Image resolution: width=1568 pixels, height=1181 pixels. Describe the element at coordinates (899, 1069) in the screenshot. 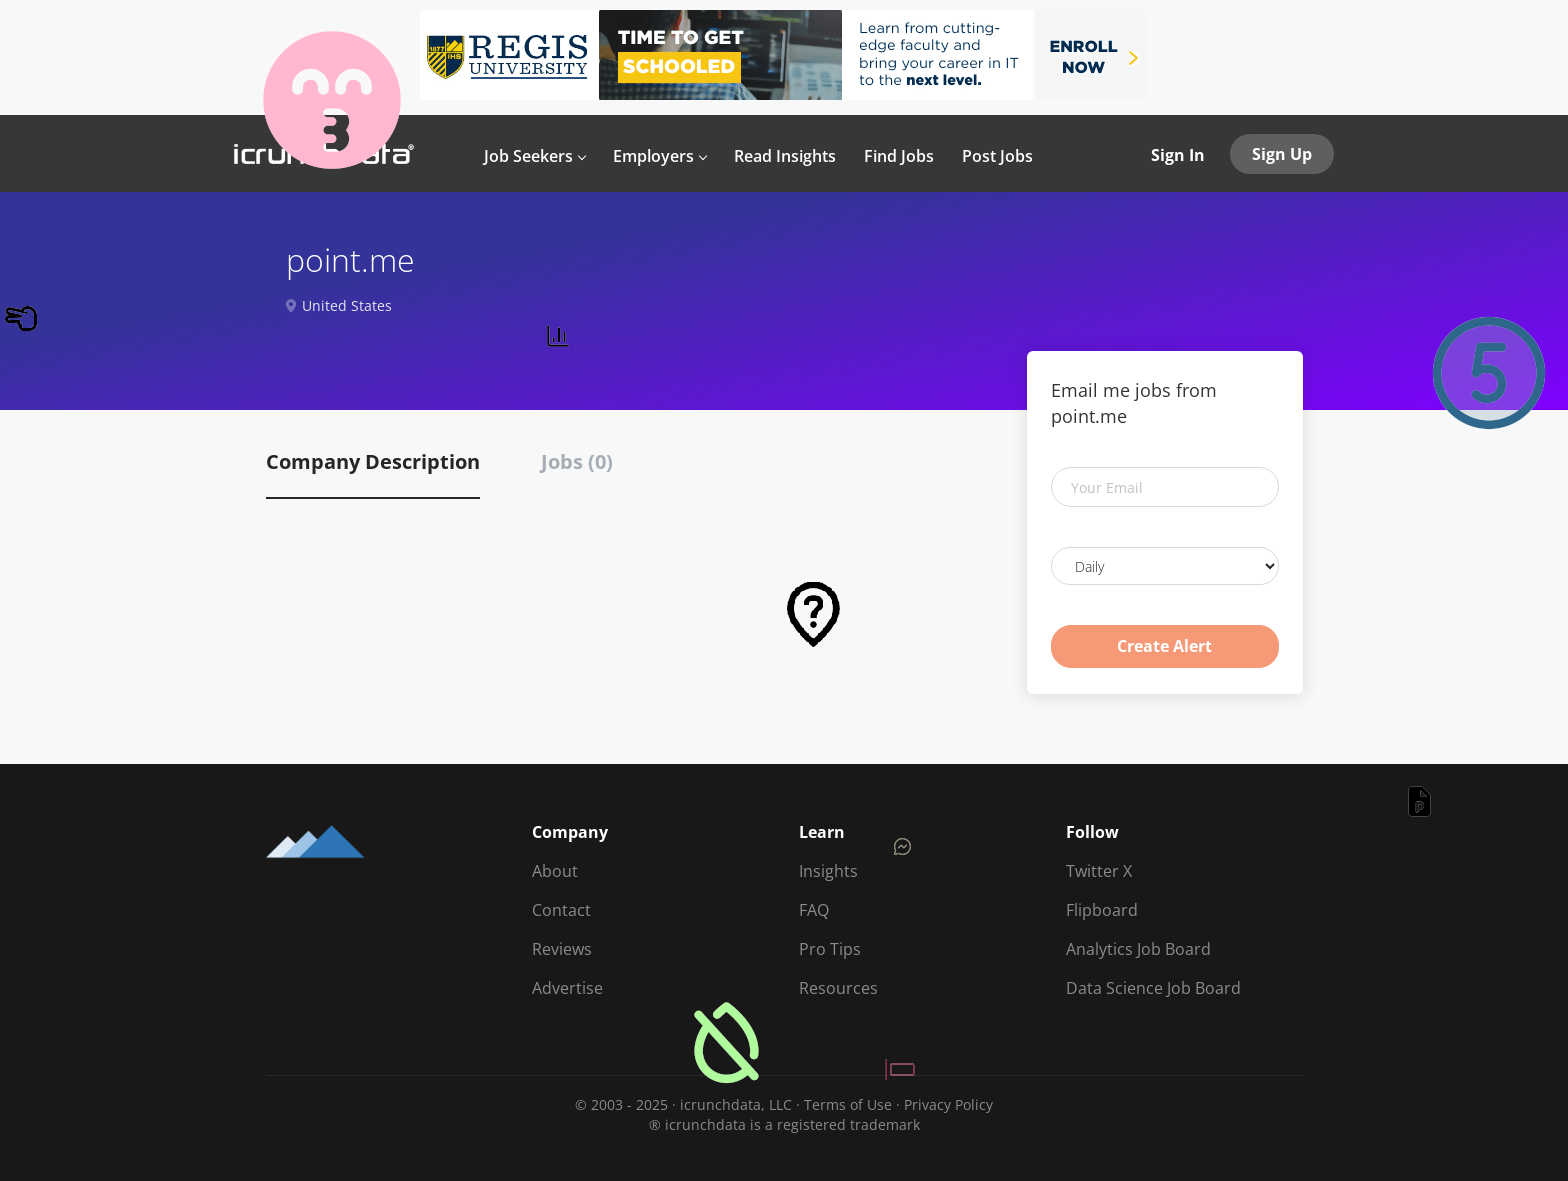

I see `align content to the left` at that location.